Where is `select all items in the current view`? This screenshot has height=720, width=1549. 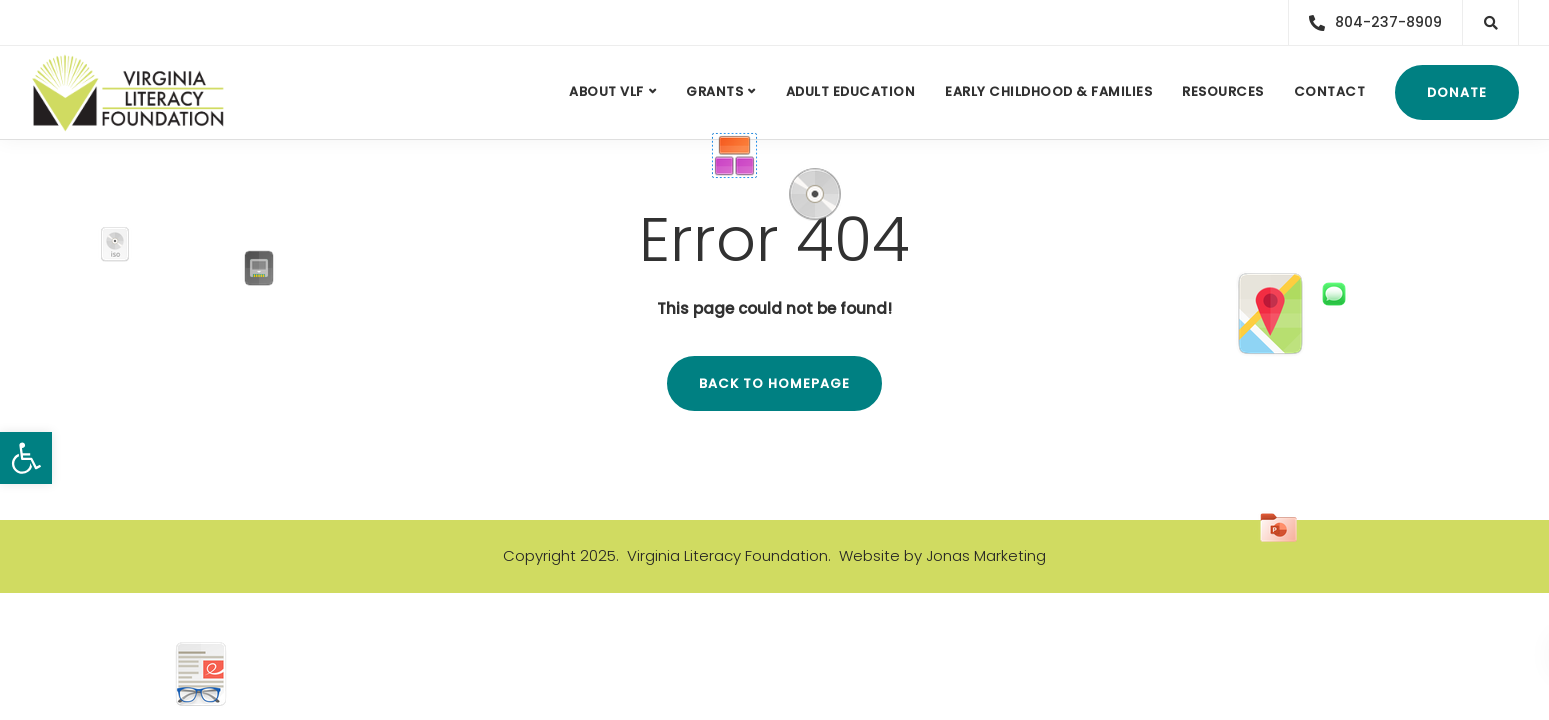 select all items in the current view is located at coordinates (734, 155).